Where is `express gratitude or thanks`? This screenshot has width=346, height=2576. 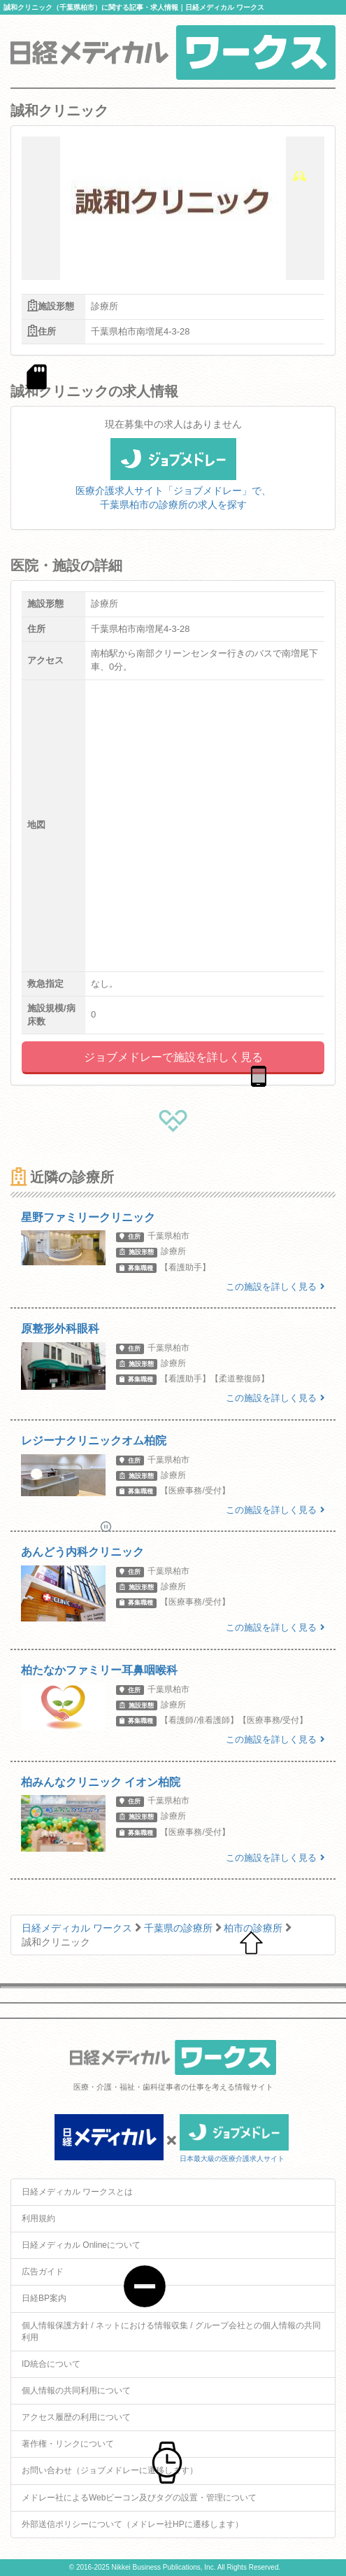
express gratitude or thanks is located at coordinates (299, 176).